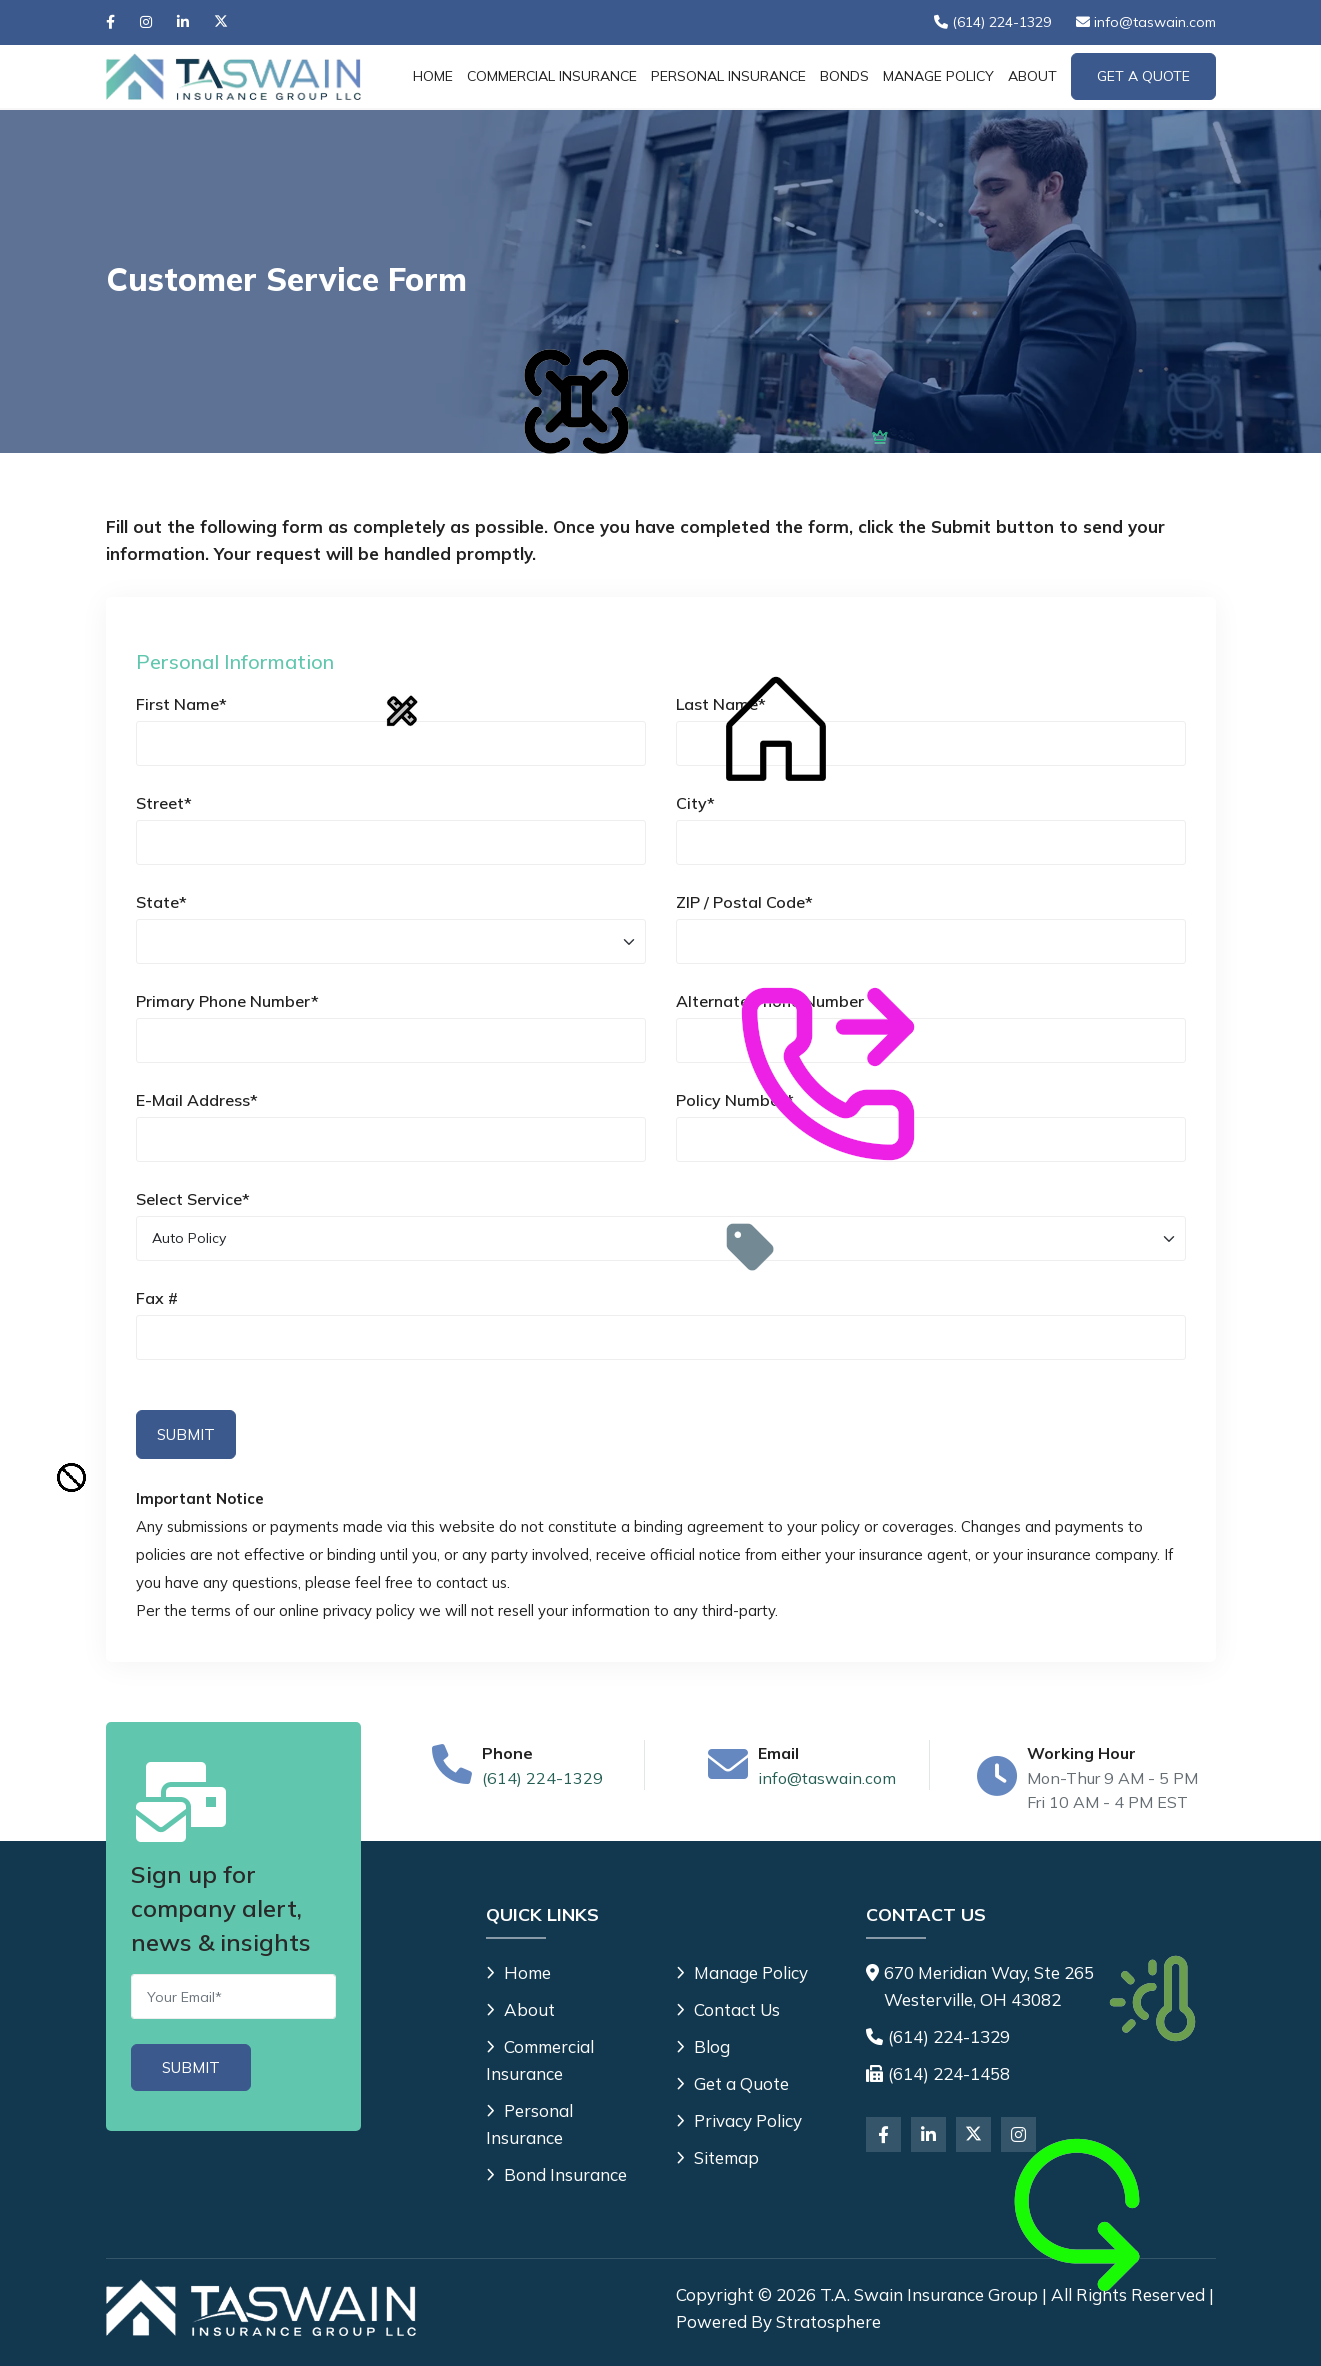 This screenshot has width=1321, height=2366. I want to click on navigate to home screen, so click(776, 731).